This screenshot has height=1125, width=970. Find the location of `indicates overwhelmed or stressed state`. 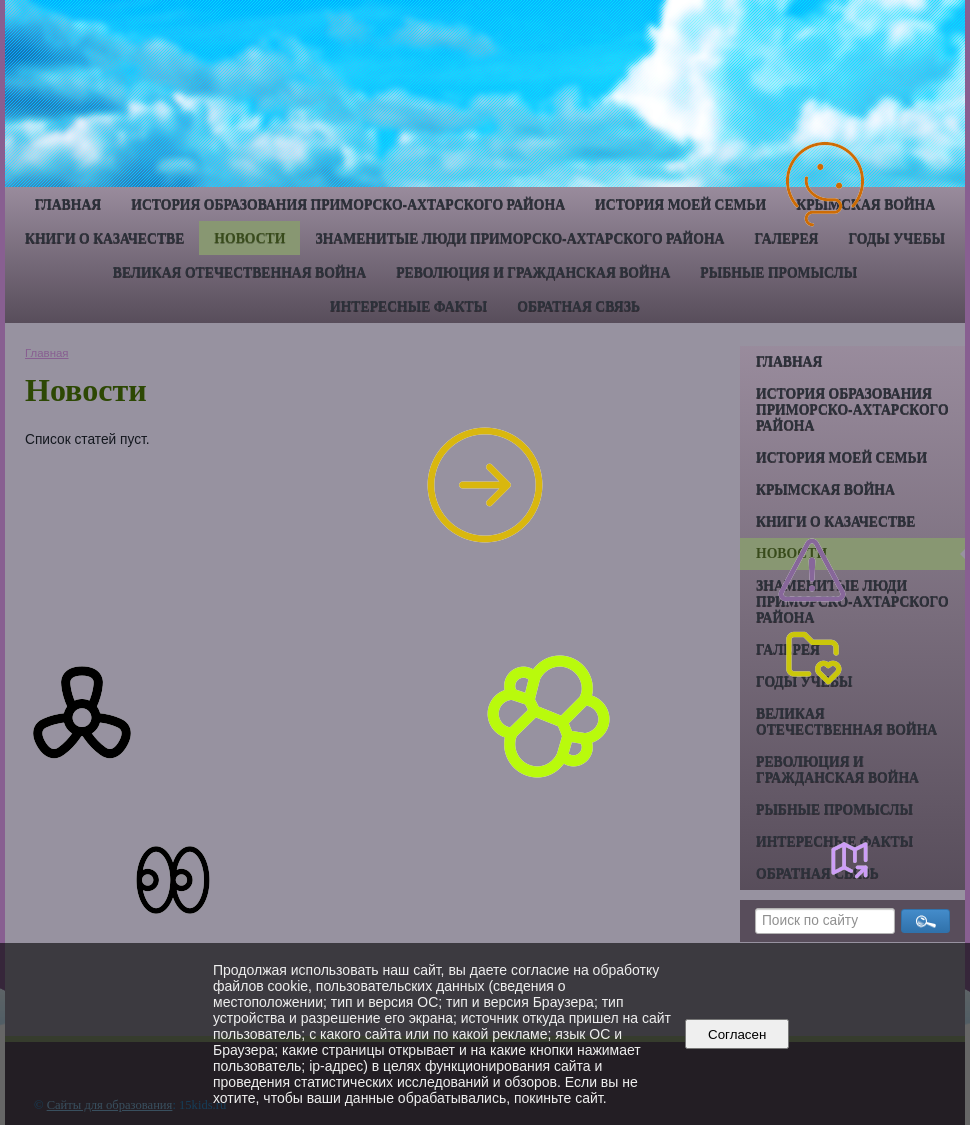

indicates overwhelmed or stressed state is located at coordinates (825, 181).